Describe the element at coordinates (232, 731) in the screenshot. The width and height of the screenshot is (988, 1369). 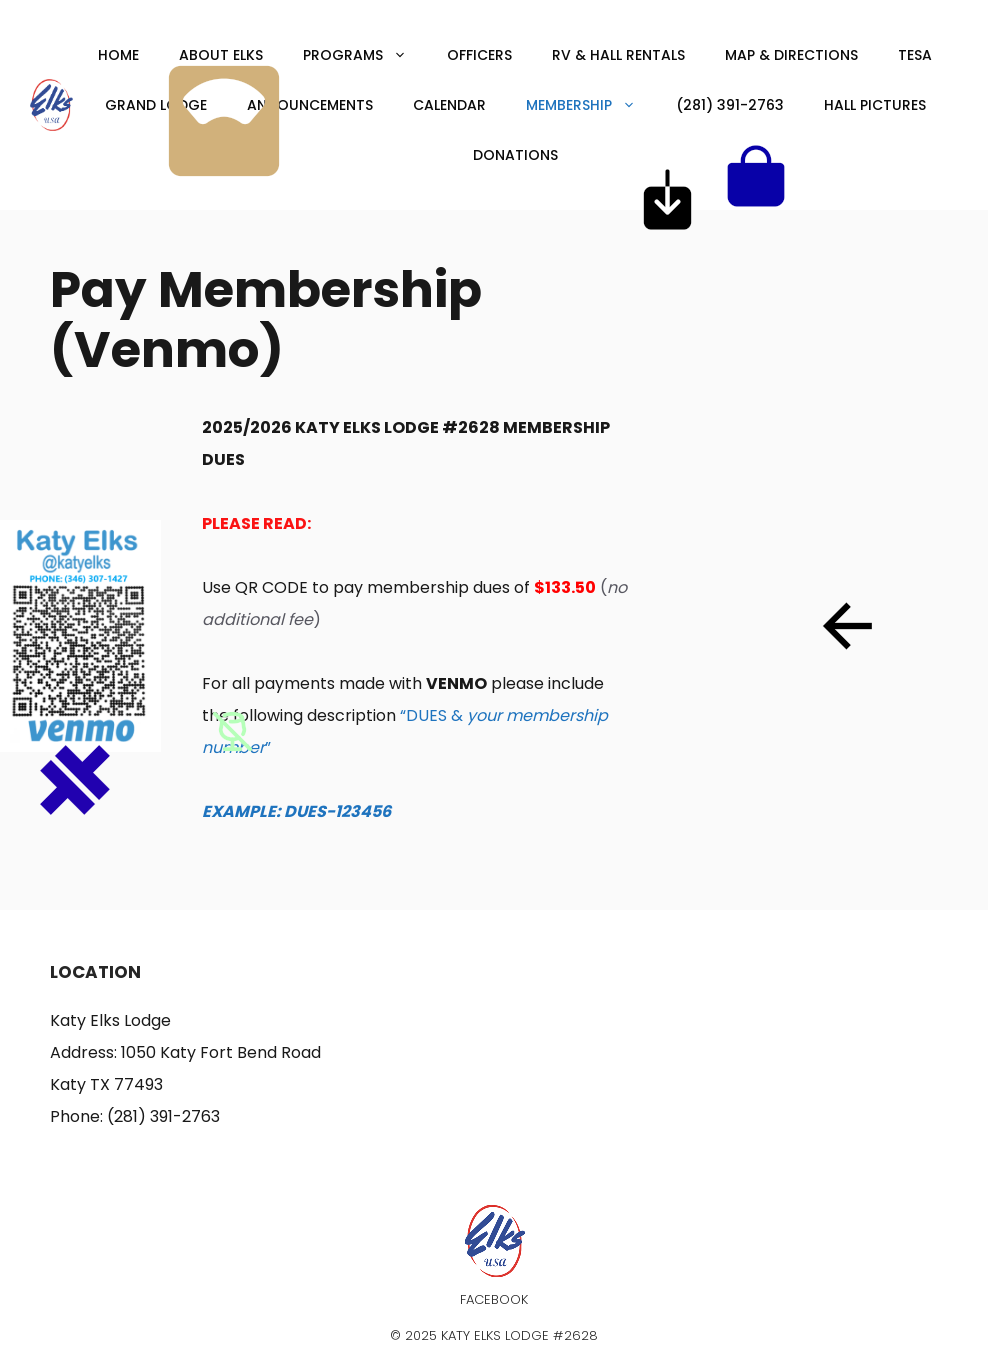
I see `indicates no drinks allowed` at that location.